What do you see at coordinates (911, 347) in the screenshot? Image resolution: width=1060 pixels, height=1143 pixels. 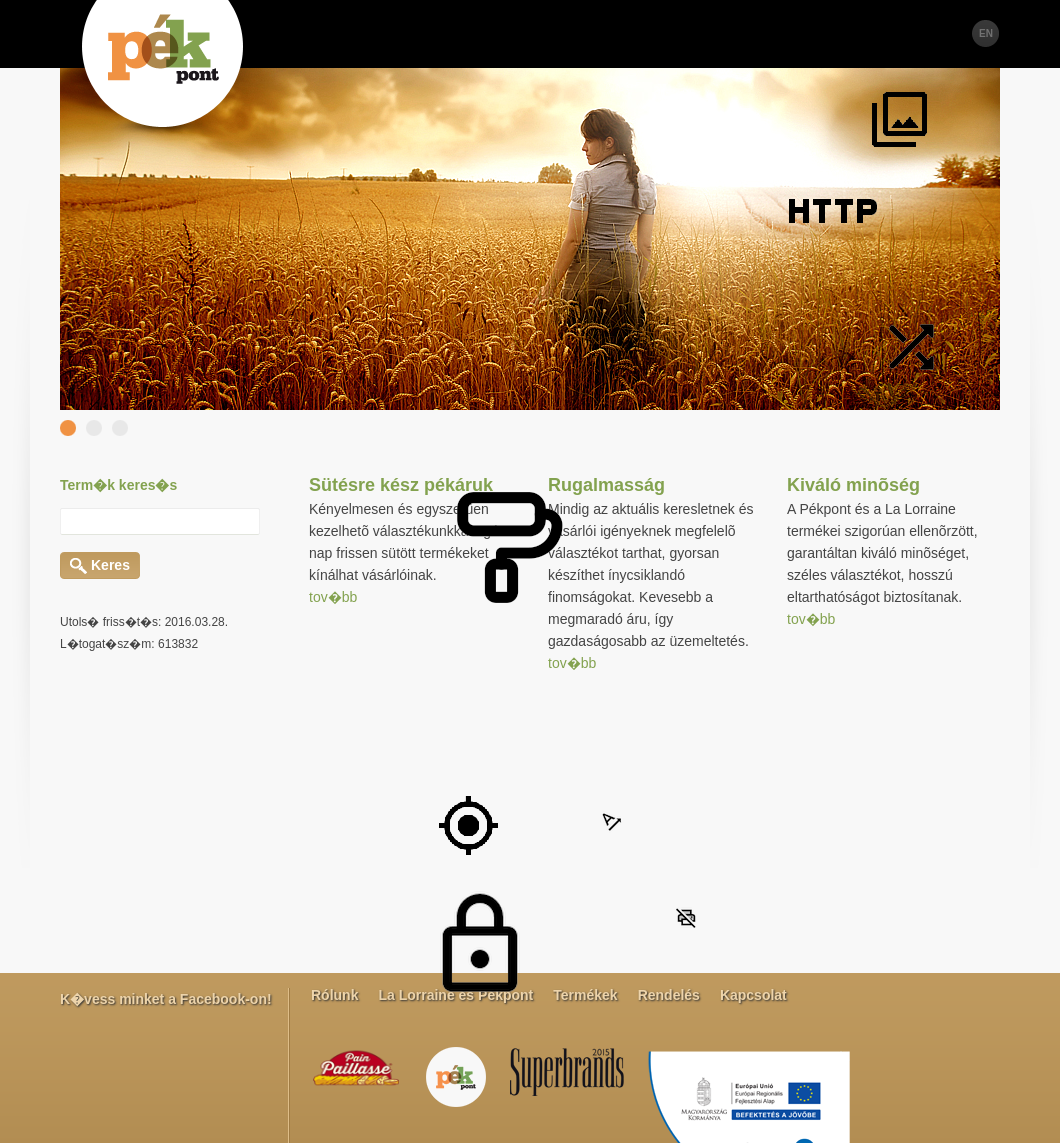 I see `shuffle playlist or queue` at bounding box center [911, 347].